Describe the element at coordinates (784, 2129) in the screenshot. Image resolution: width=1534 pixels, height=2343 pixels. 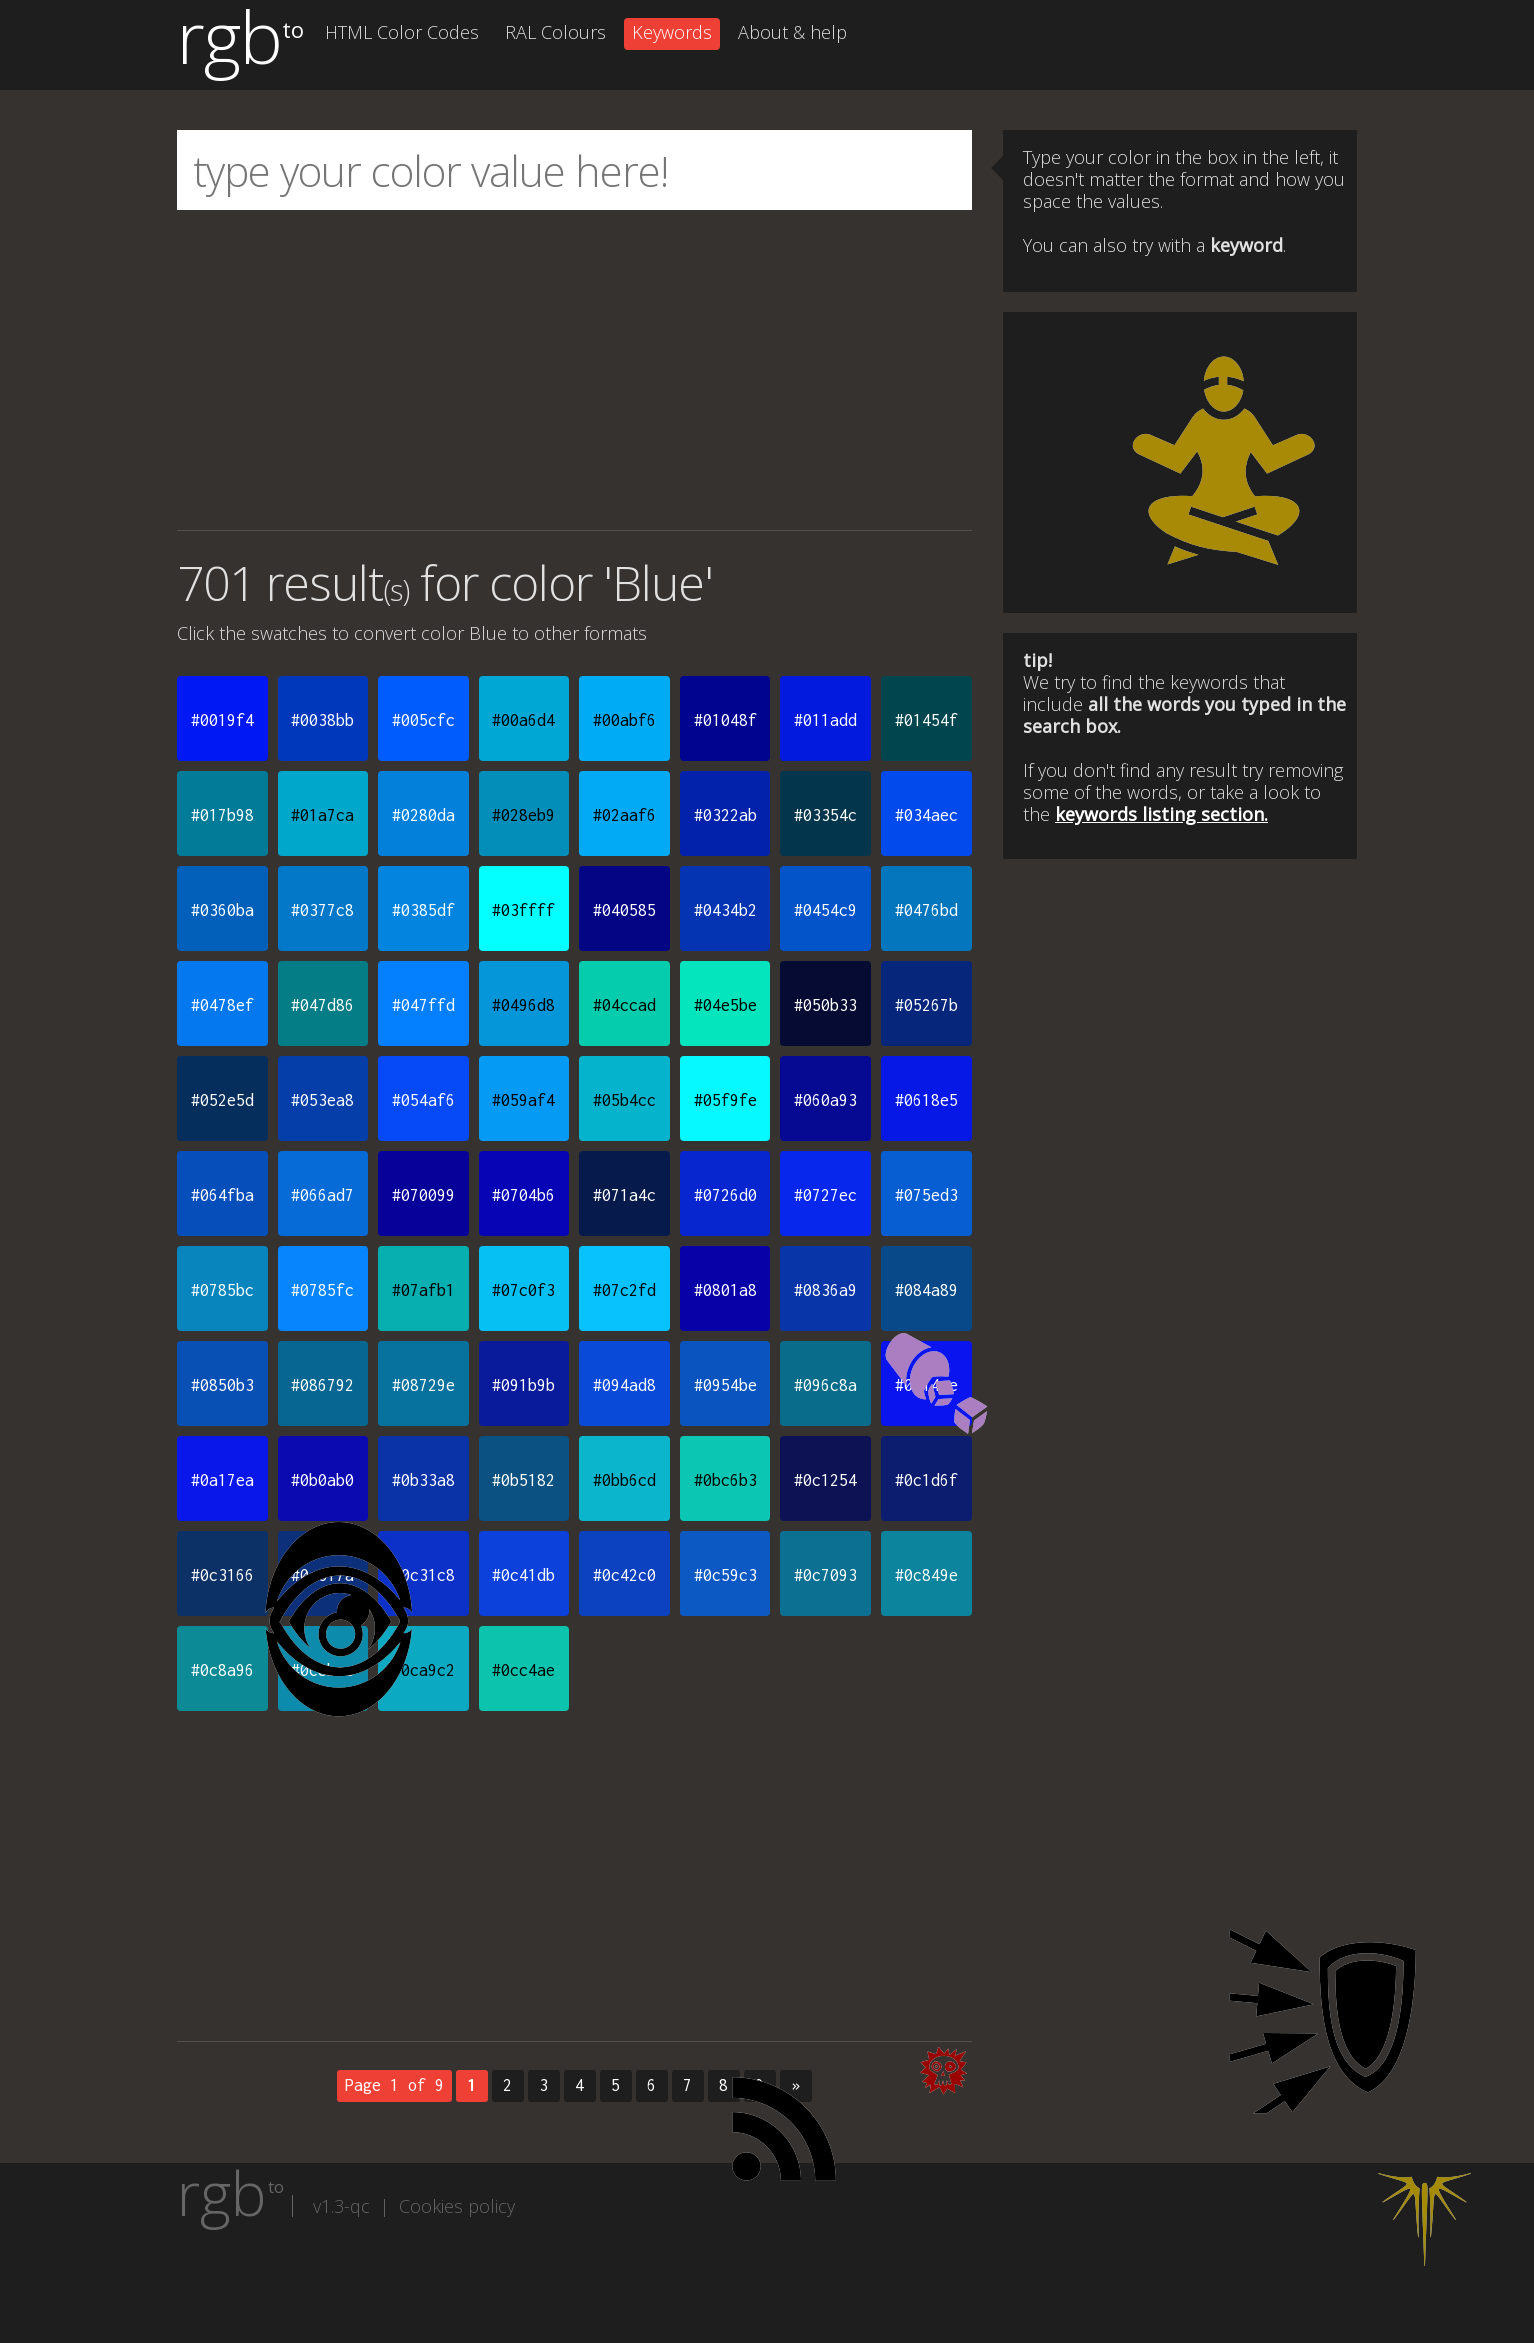
I see `subscribe to RSS feed` at that location.